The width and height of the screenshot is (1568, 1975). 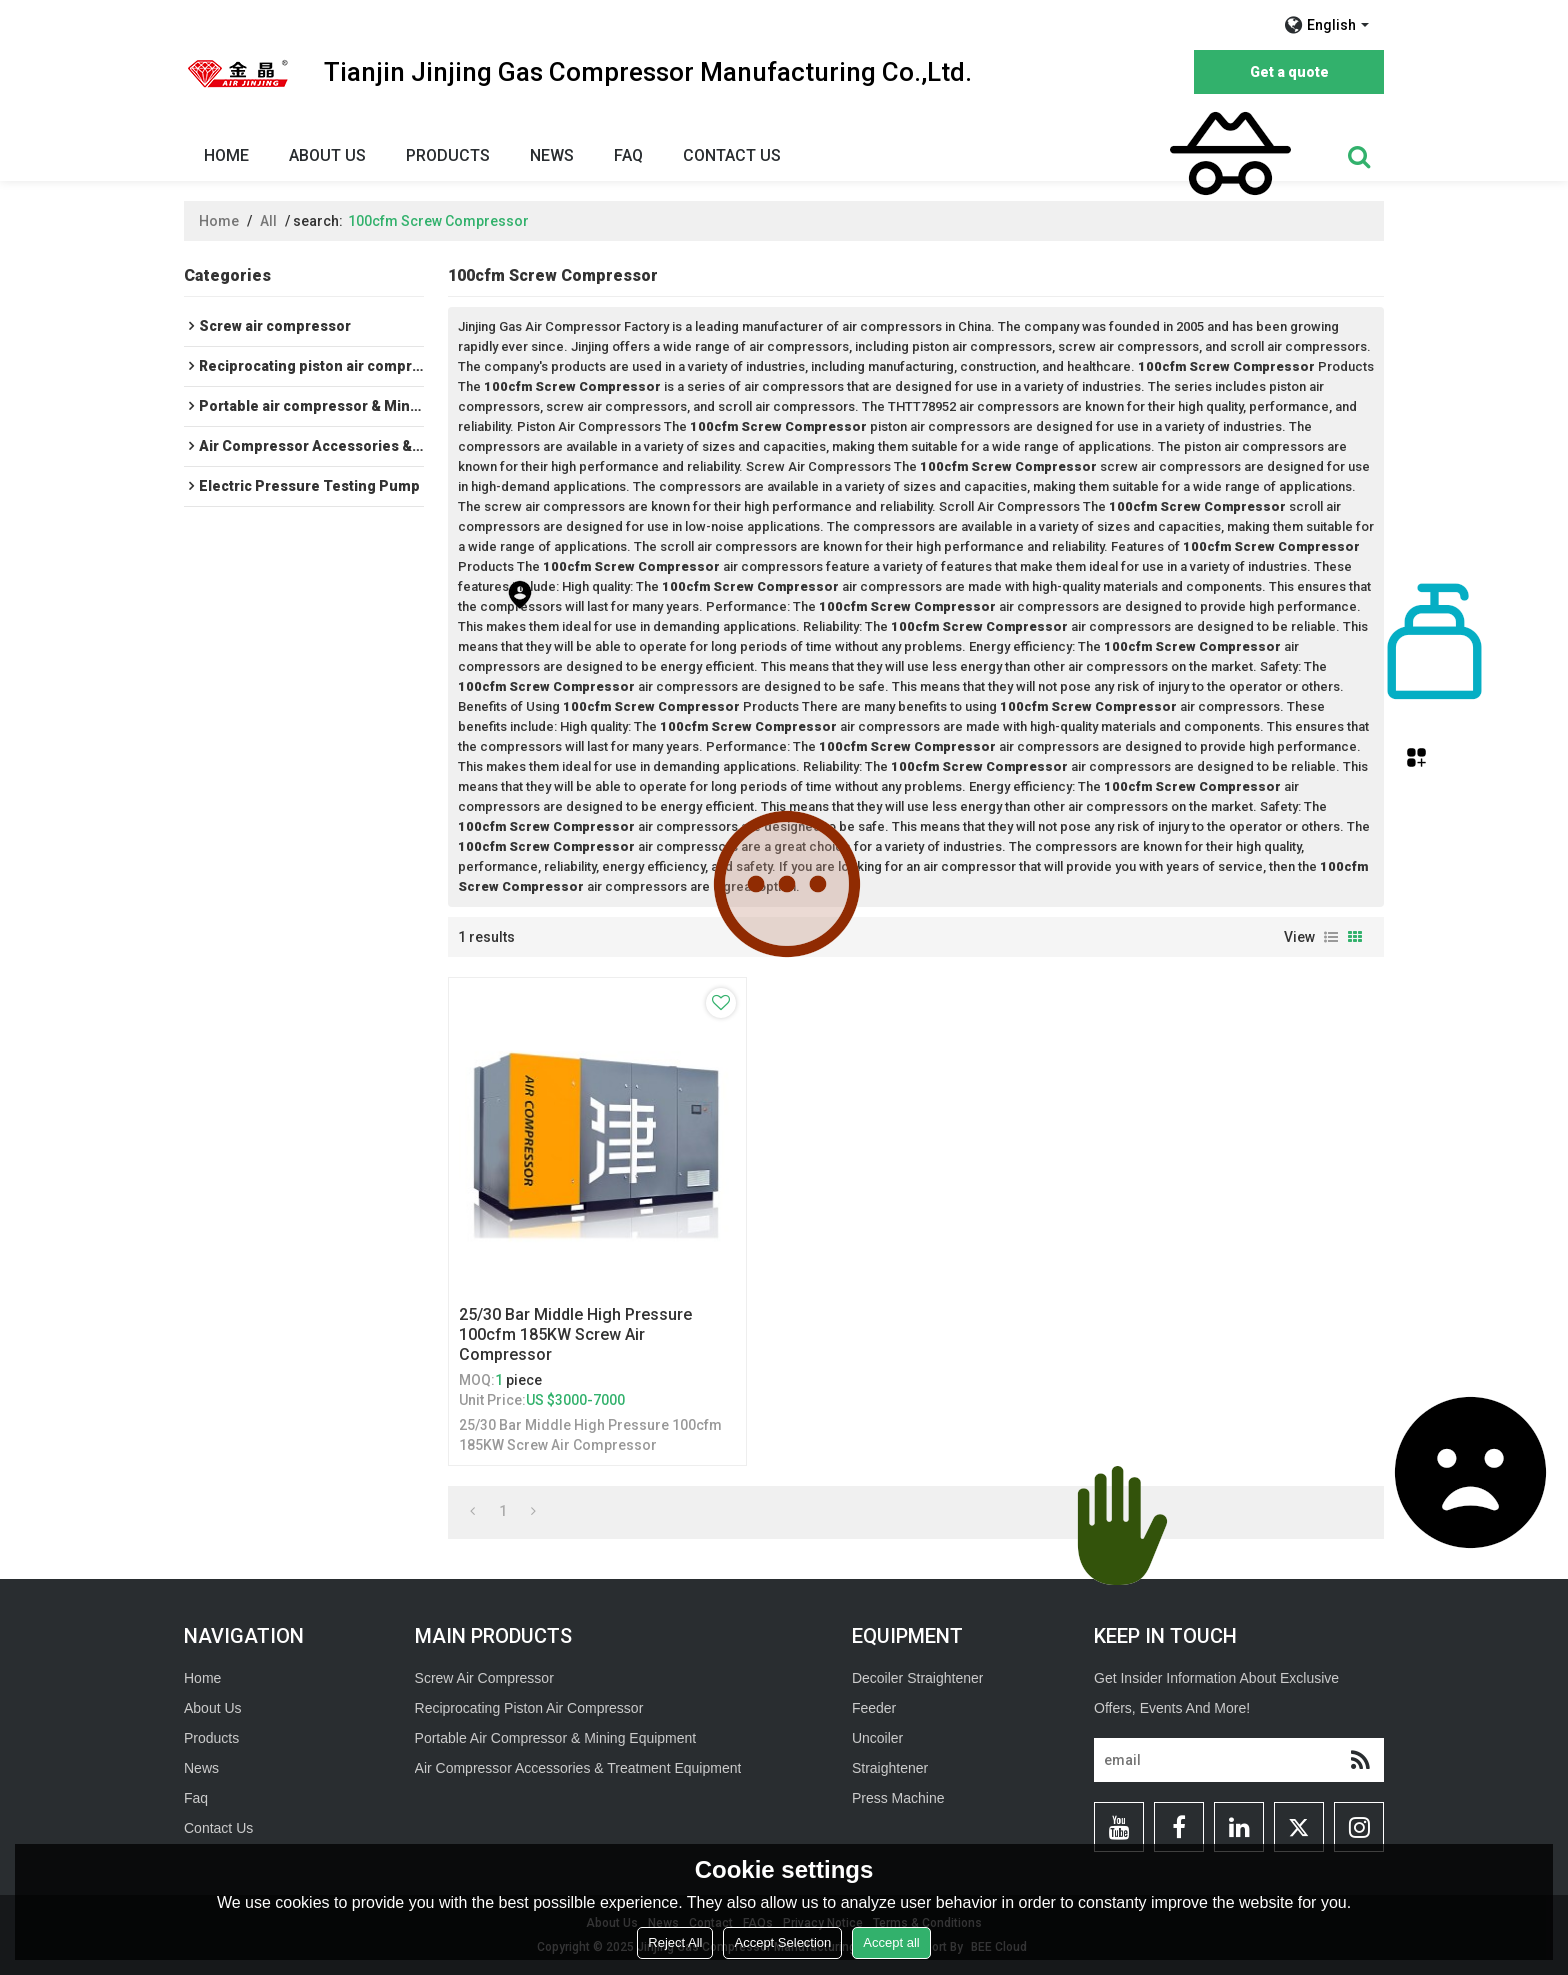 What do you see at coordinates (787, 884) in the screenshot?
I see `open more options menu` at bounding box center [787, 884].